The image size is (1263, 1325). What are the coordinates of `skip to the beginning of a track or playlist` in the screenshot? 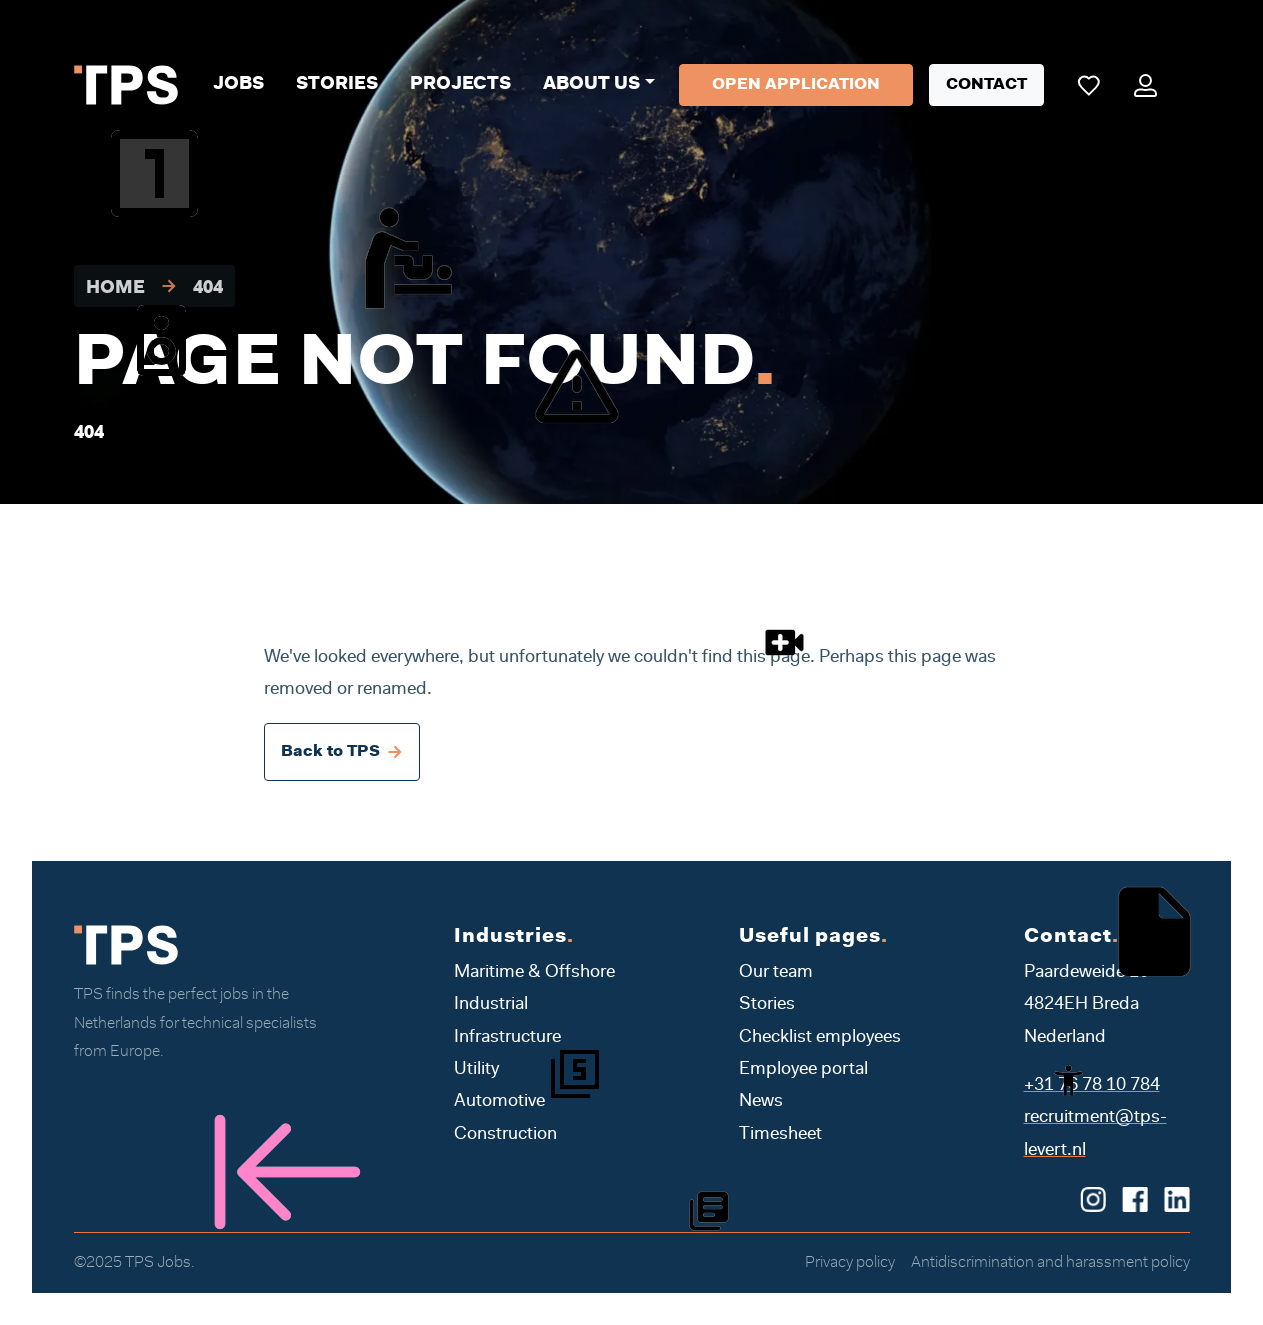 It's located at (284, 1172).